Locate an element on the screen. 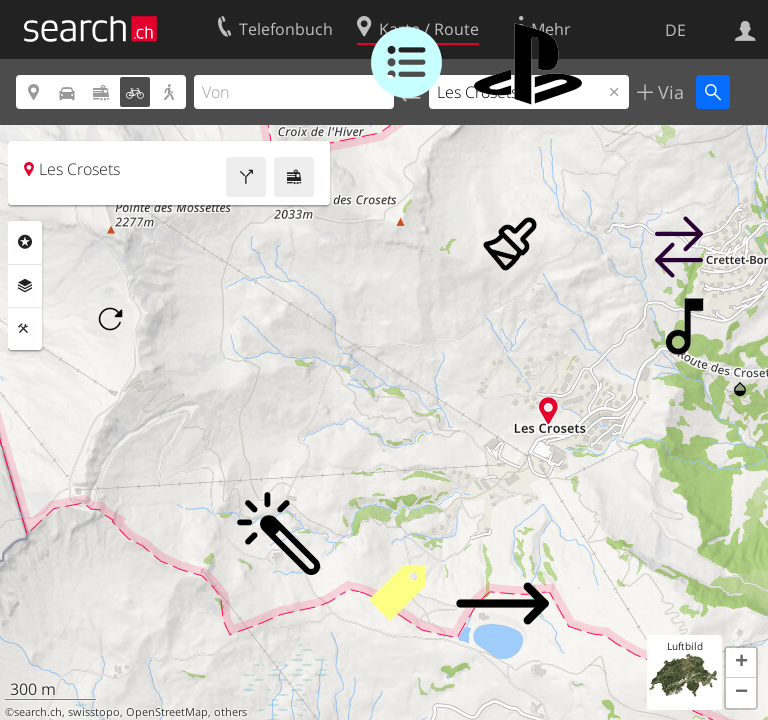 The width and height of the screenshot is (768, 720). refresh or reload the current page is located at coordinates (111, 319).